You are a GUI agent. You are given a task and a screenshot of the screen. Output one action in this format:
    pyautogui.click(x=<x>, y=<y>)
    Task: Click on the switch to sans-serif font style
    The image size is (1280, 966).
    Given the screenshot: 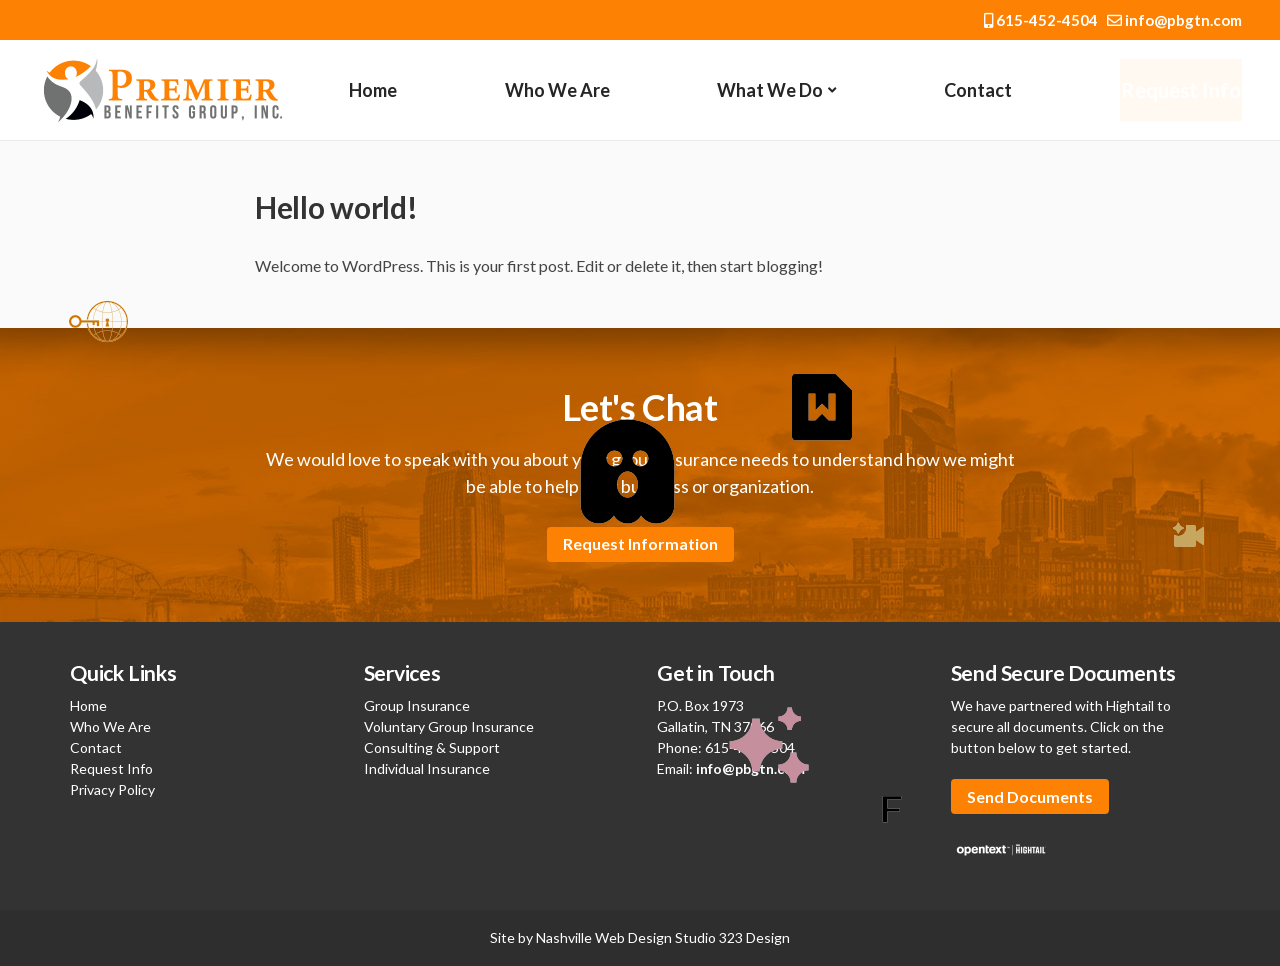 What is the action you would take?
    pyautogui.click(x=890, y=808)
    